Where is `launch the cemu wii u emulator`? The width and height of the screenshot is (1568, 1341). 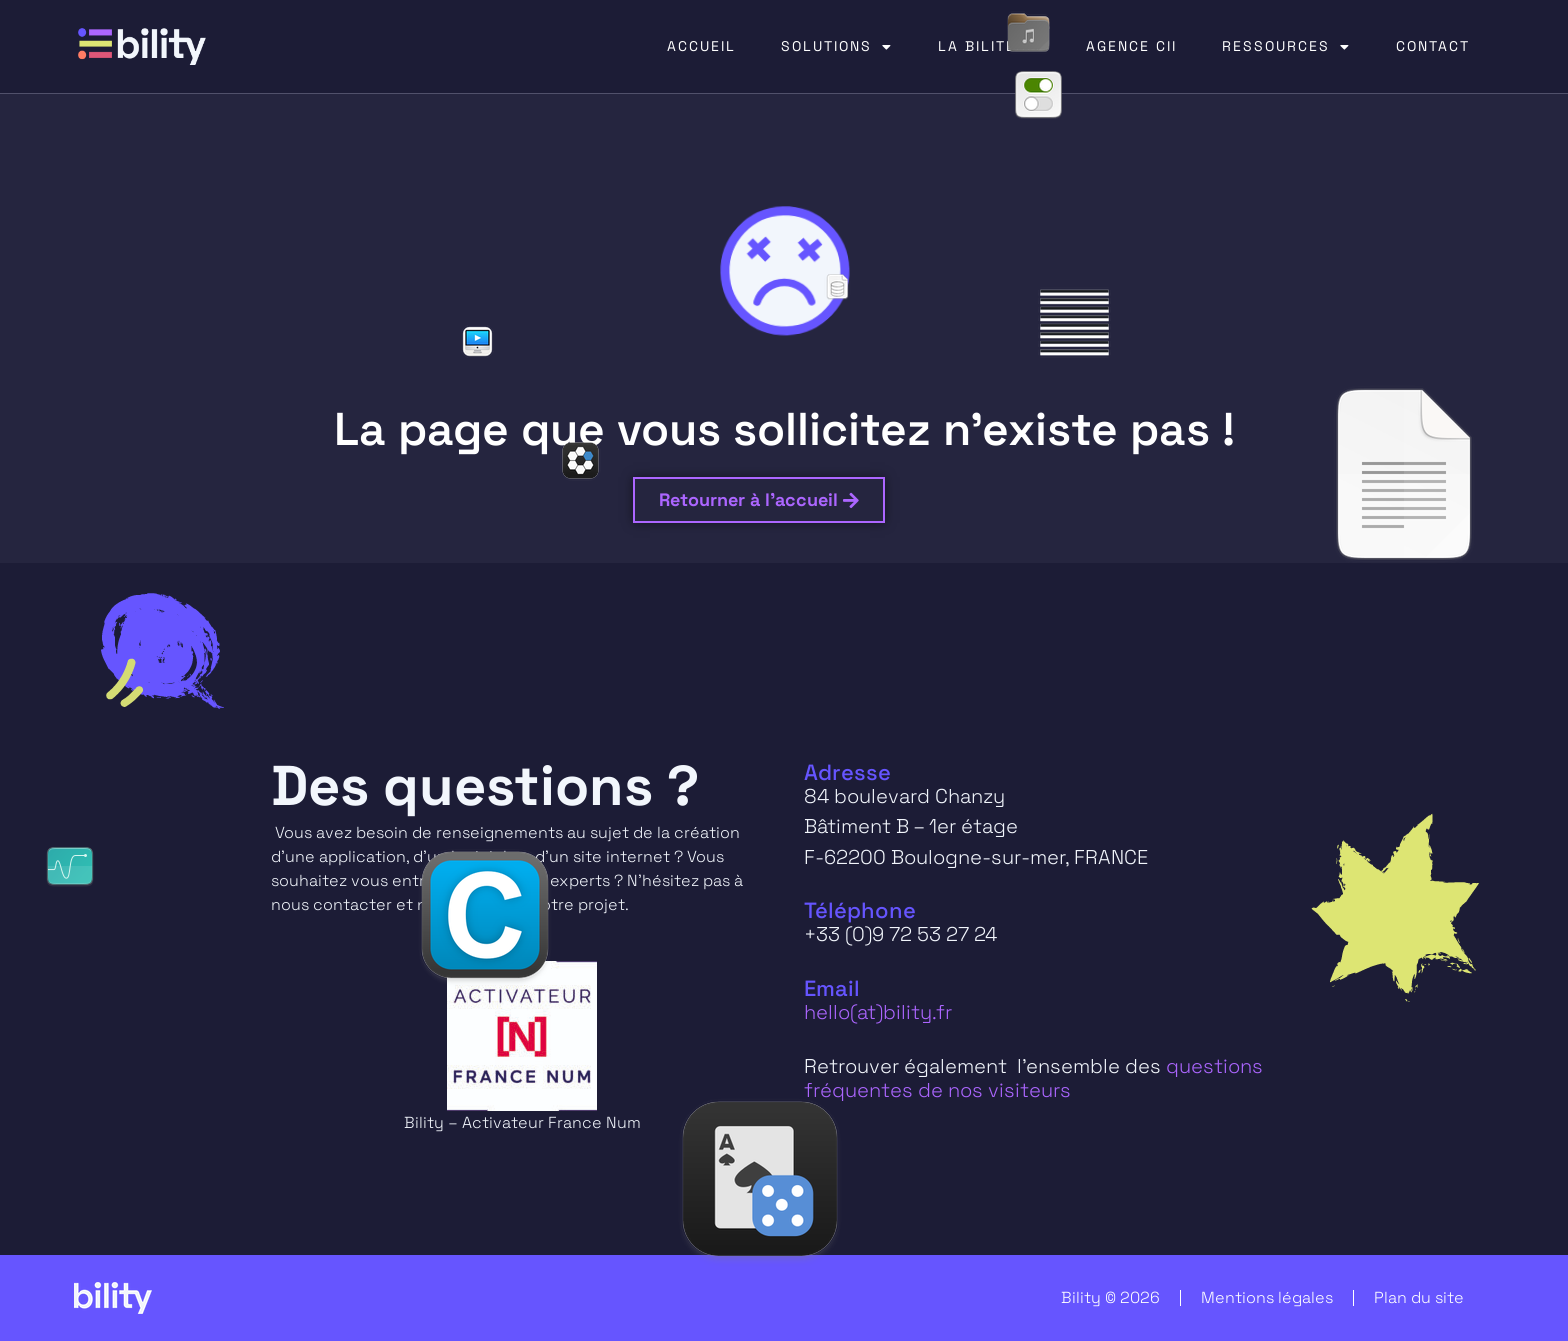 launch the cemu wii u emulator is located at coordinates (485, 915).